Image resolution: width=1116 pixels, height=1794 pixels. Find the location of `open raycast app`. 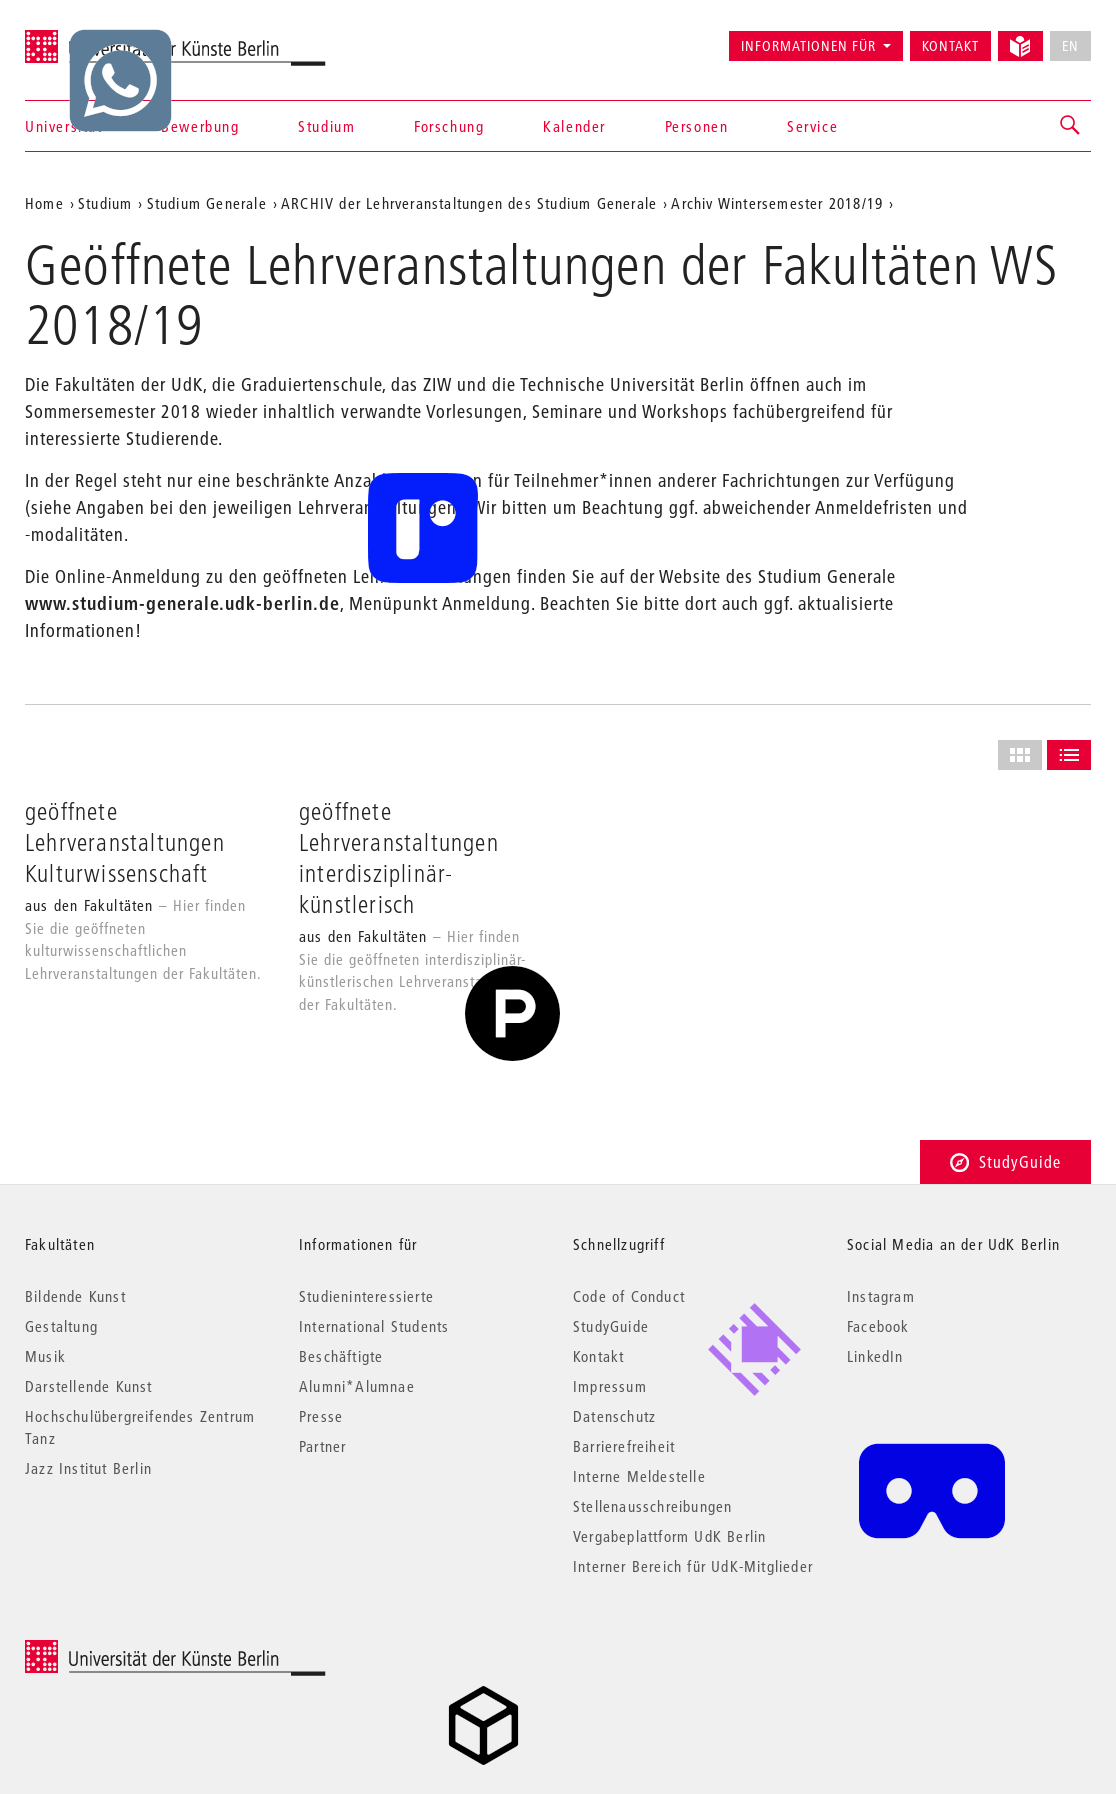

open raycast app is located at coordinates (754, 1349).